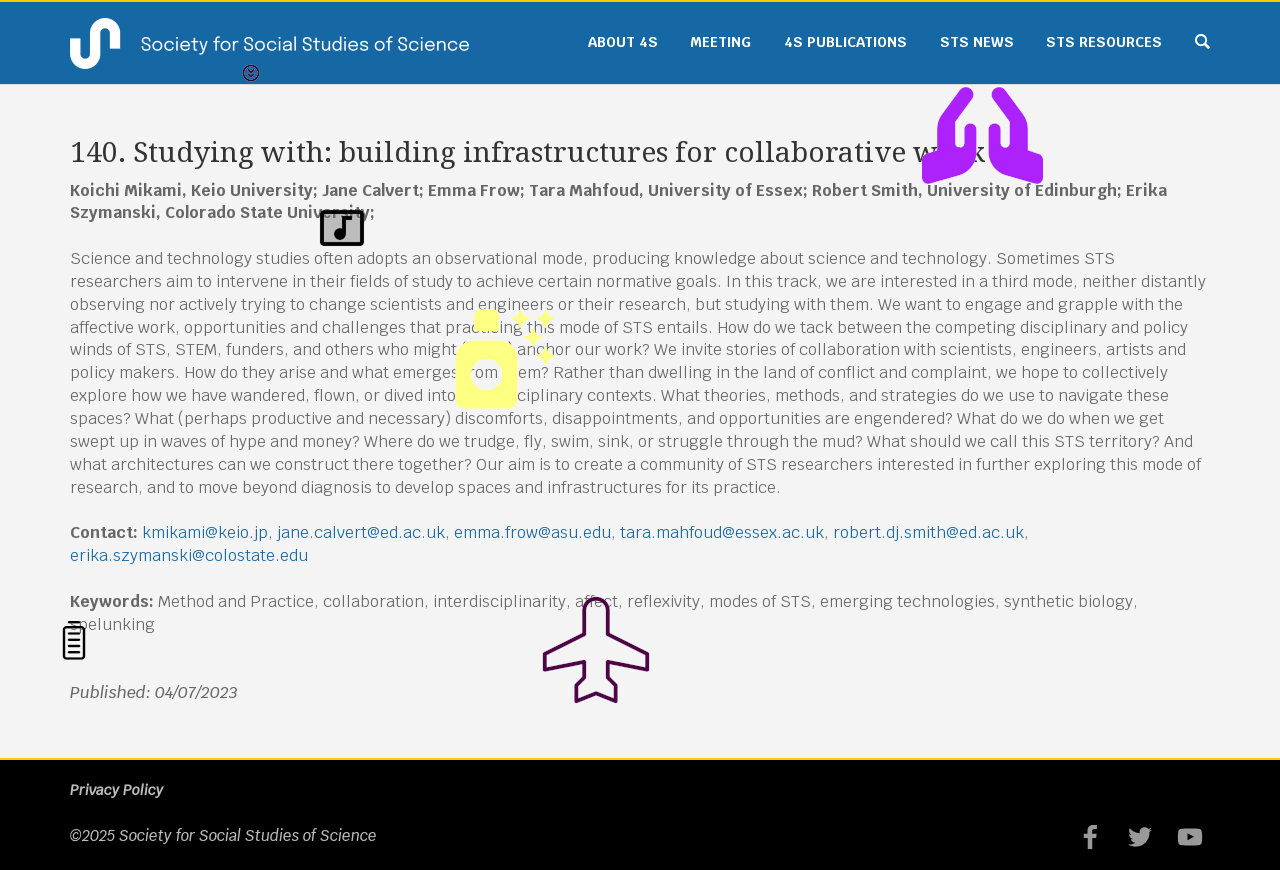 This screenshot has height=870, width=1280. Describe the element at coordinates (596, 650) in the screenshot. I see `enable airplane mode` at that location.